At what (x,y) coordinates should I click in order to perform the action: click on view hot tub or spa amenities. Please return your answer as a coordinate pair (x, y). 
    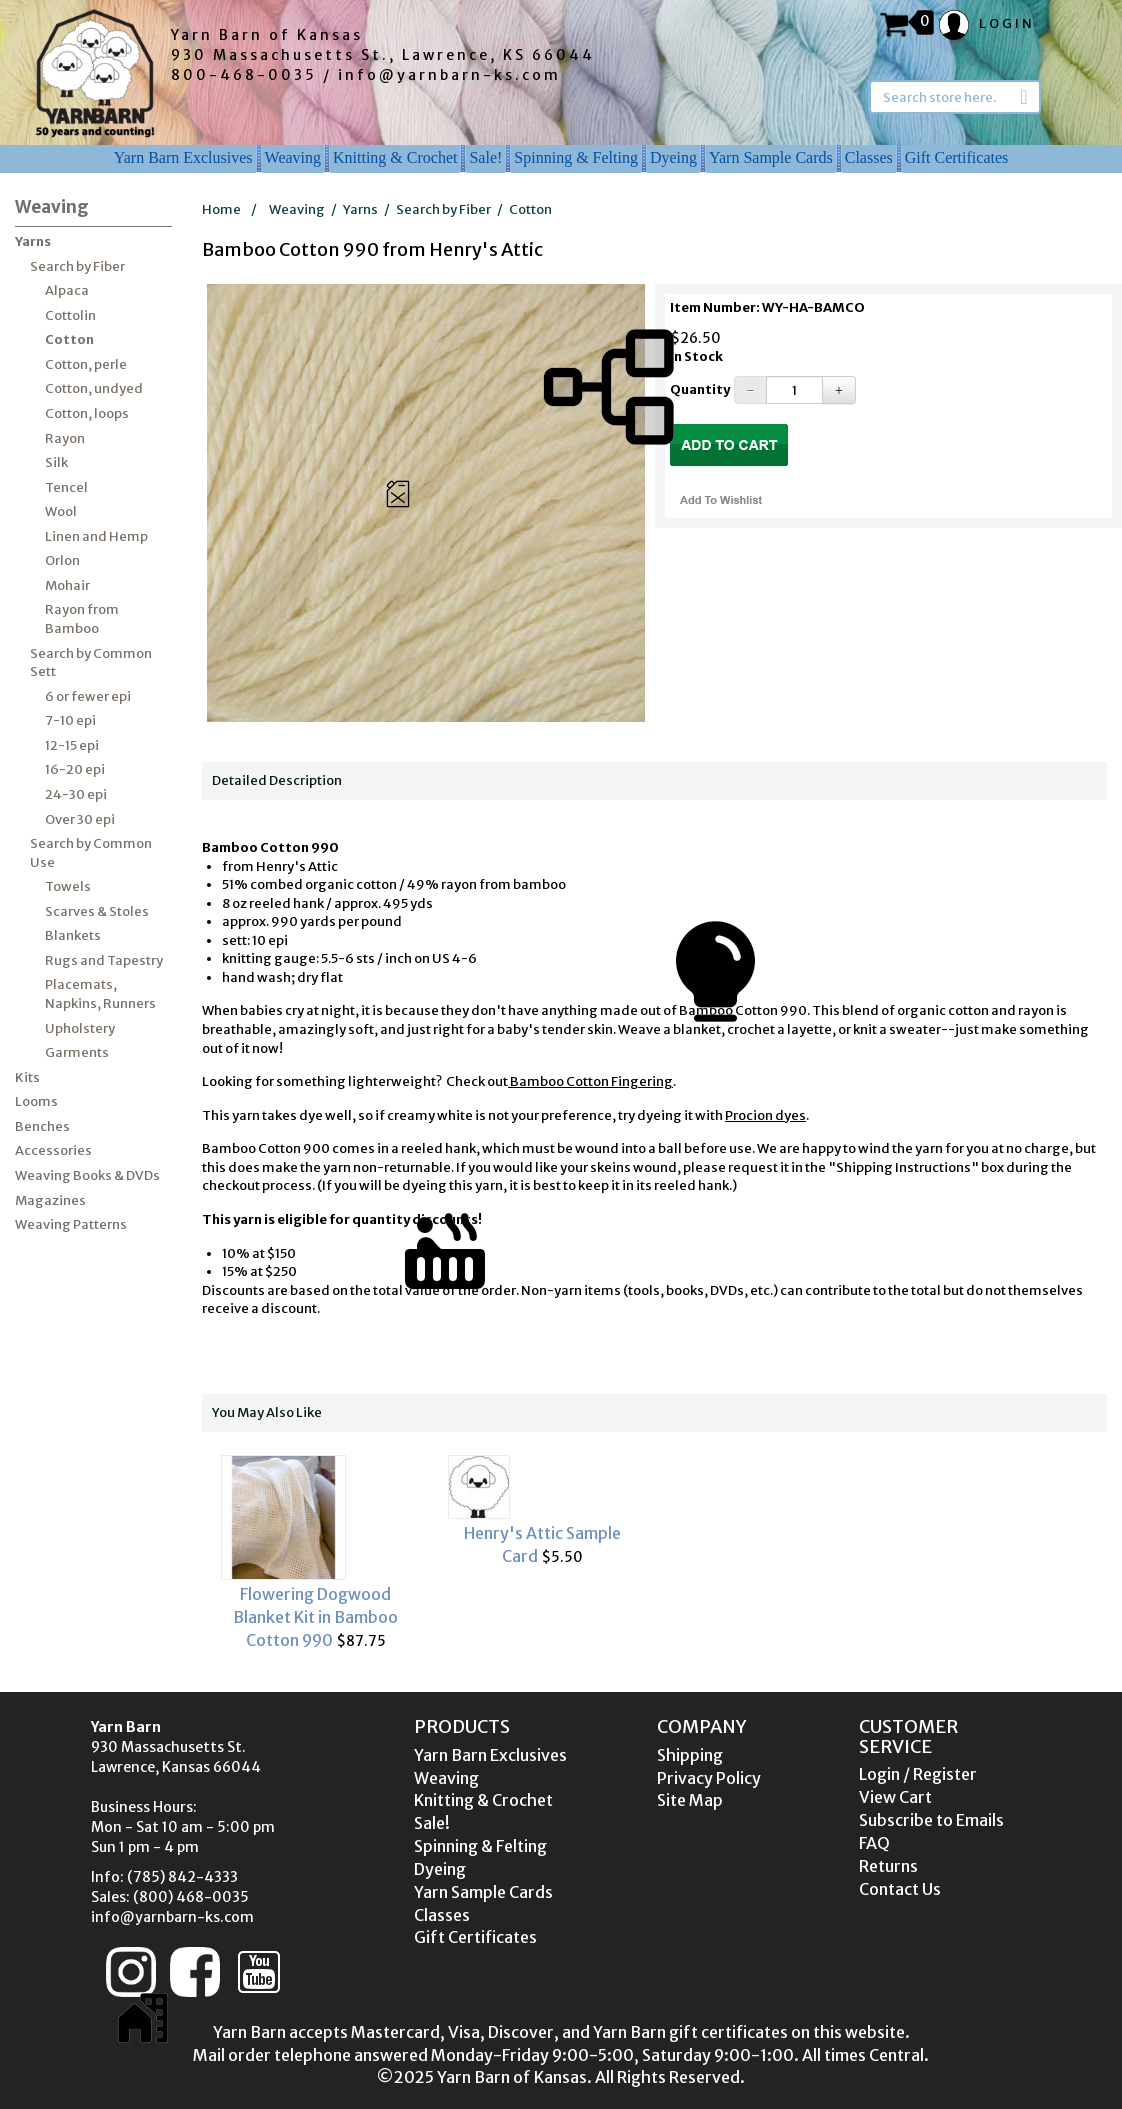
    Looking at the image, I should click on (445, 1249).